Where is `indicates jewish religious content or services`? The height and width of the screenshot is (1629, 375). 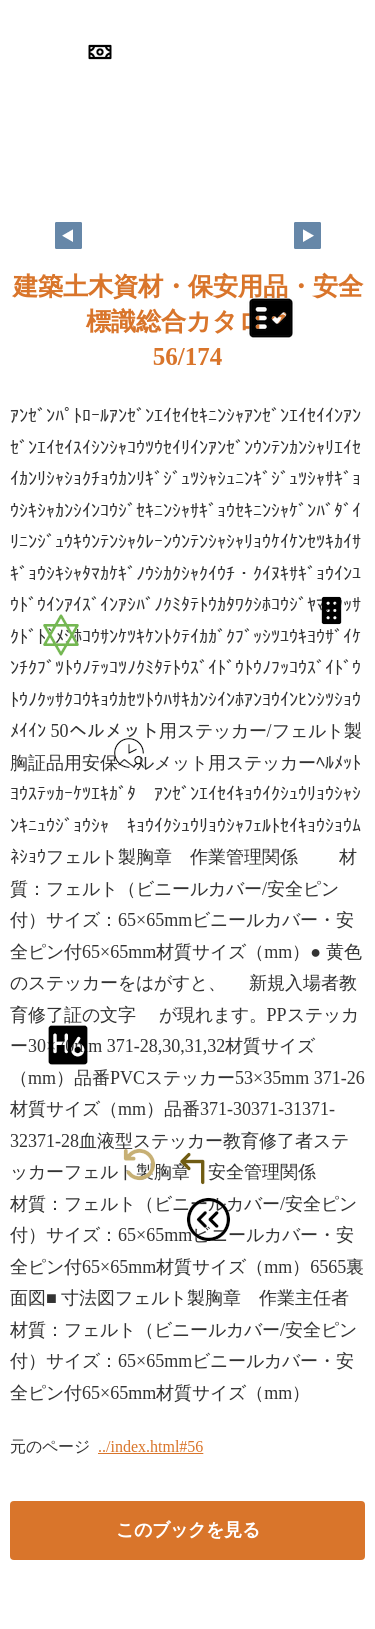 indicates jewish religious content or services is located at coordinates (61, 635).